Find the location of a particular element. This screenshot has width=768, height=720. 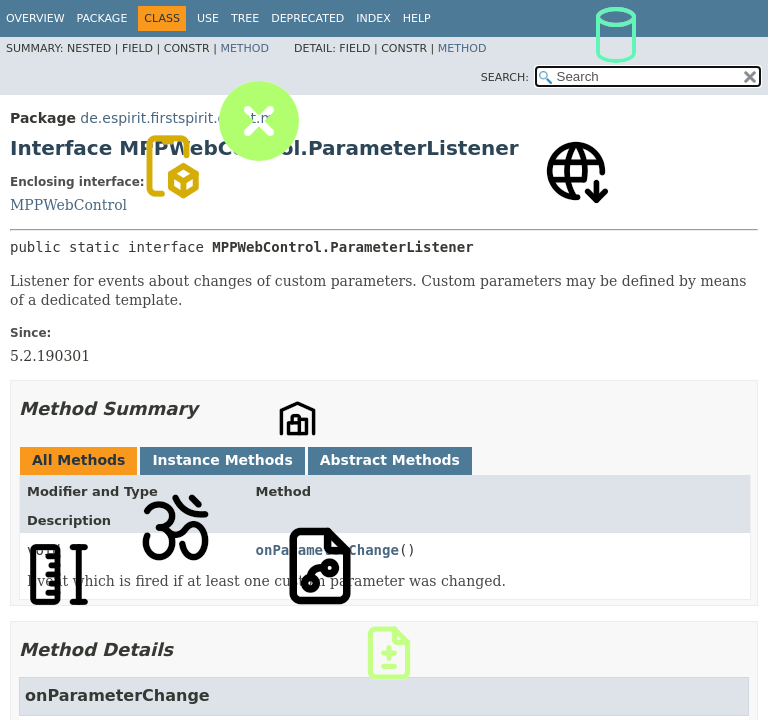

access warehouse inventory is located at coordinates (297, 417).